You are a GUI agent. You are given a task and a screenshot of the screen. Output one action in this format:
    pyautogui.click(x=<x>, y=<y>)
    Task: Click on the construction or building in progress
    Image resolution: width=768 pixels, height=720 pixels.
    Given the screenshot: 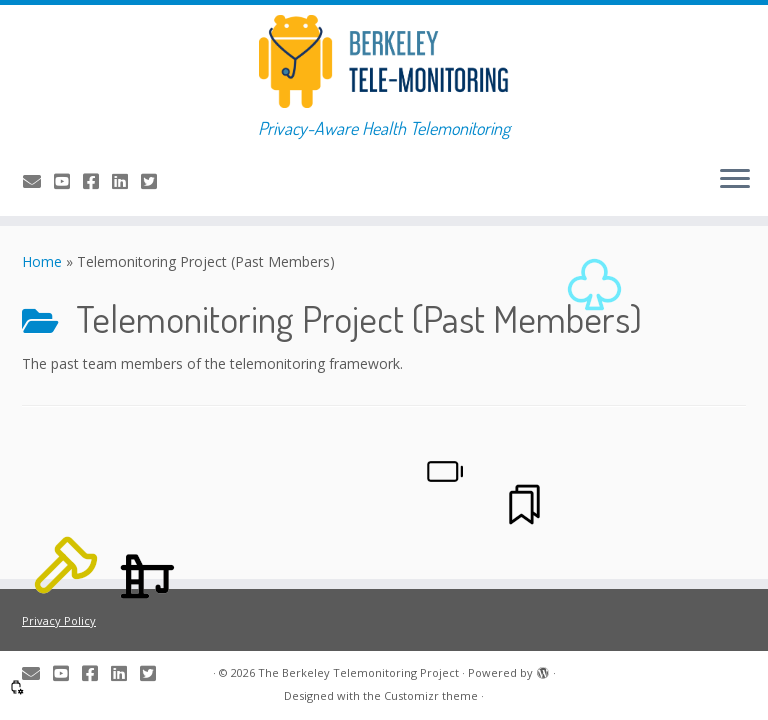 What is the action you would take?
    pyautogui.click(x=146, y=576)
    